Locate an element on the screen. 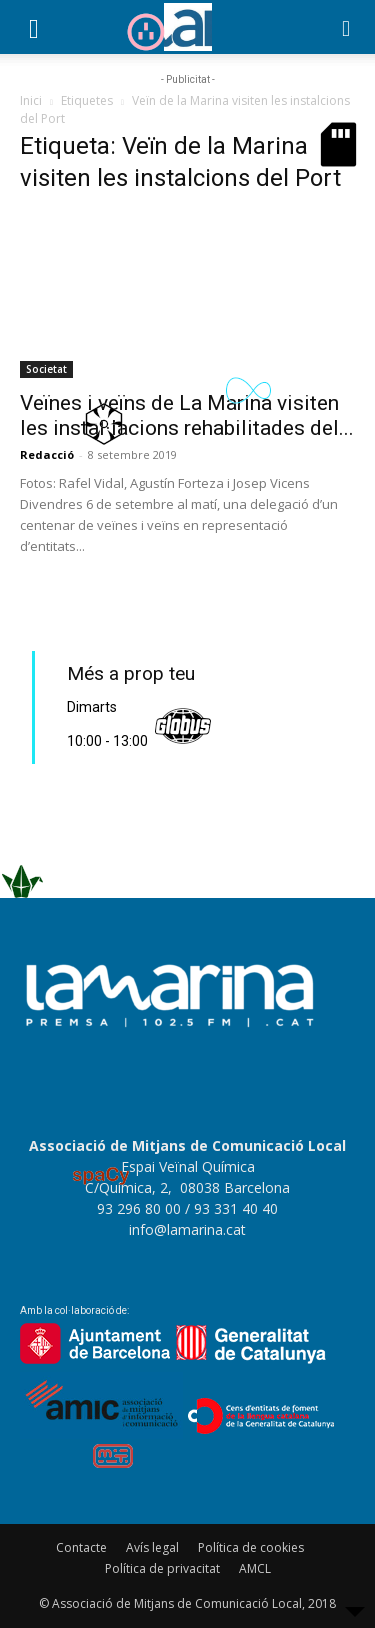 Image resolution: width=375 pixels, height=1628 pixels. virgin media brand logo is located at coordinates (248, 390).